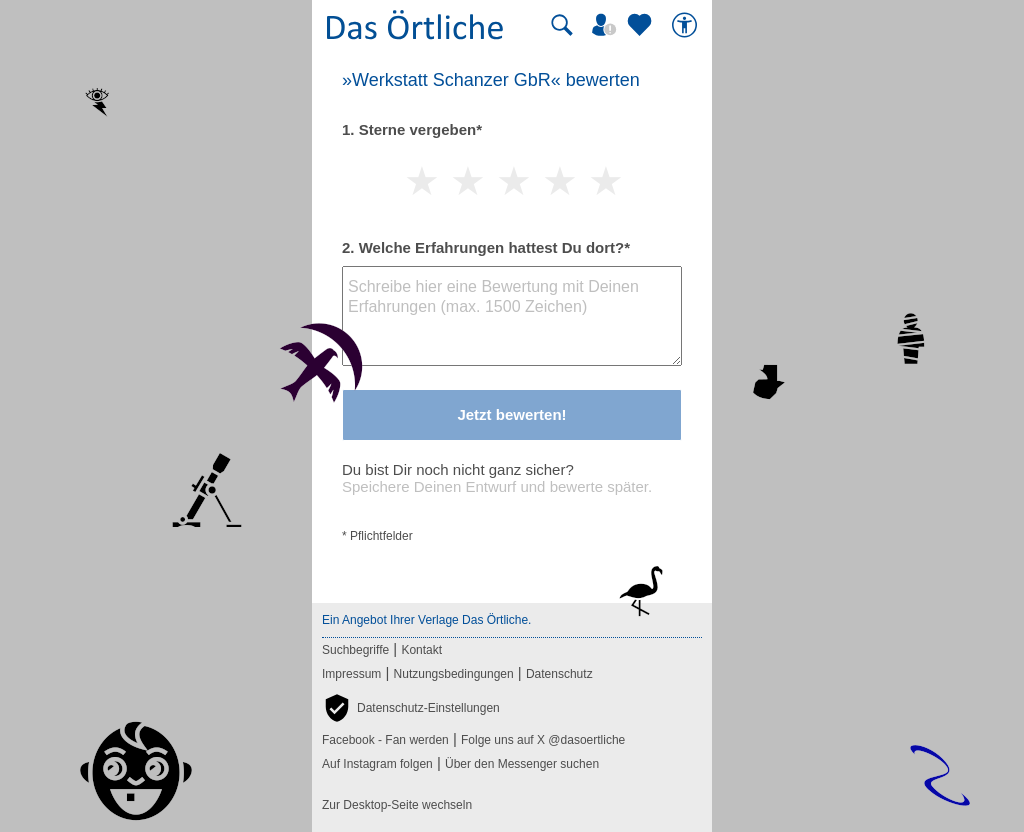 The image size is (1024, 832). I want to click on decorative flamingo icon for tropical or summer-themed content, so click(641, 591).